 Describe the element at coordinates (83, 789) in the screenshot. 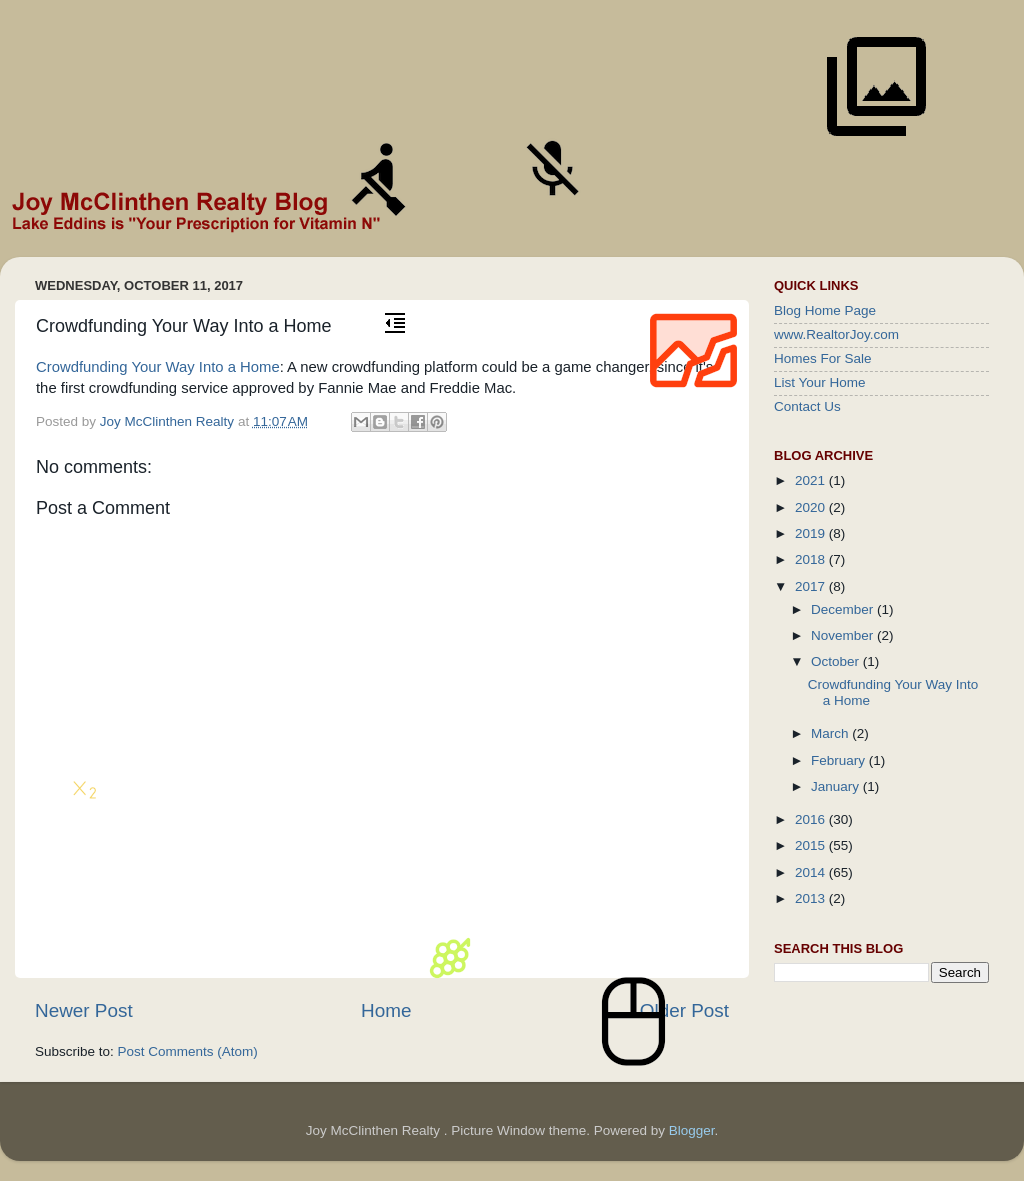

I see `format text as subscript` at that location.